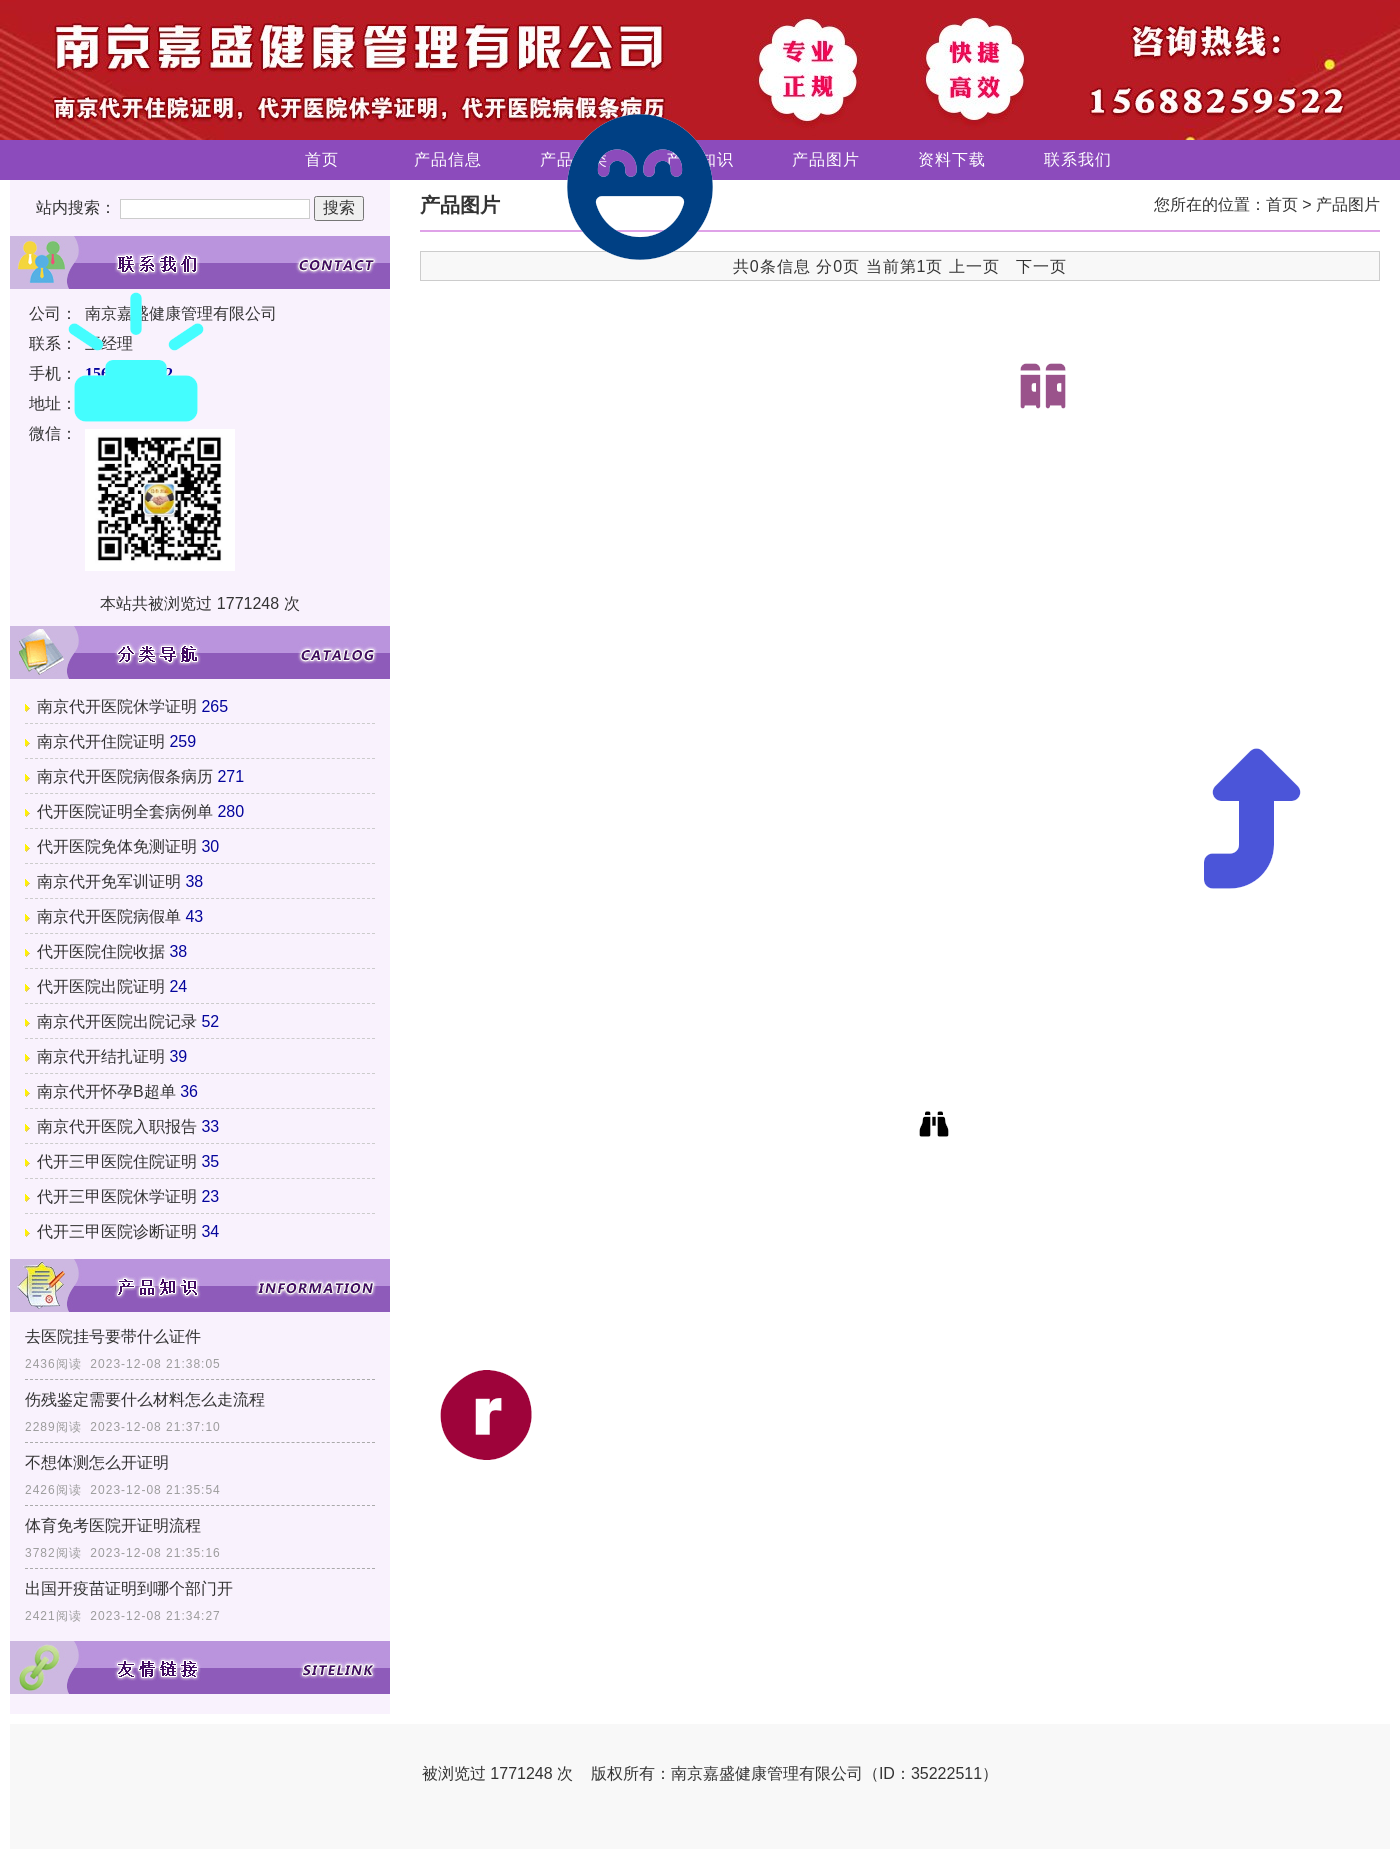  I want to click on open ravelry app or website, so click(486, 1415).